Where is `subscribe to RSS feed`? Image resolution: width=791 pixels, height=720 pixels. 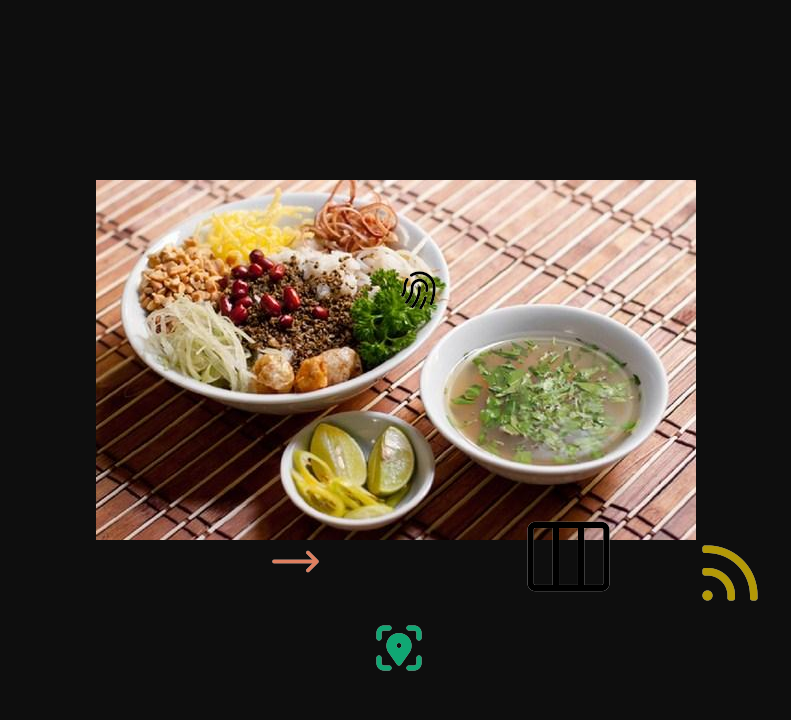 subscribe to RSS feed is located at coordinates (730, 573).